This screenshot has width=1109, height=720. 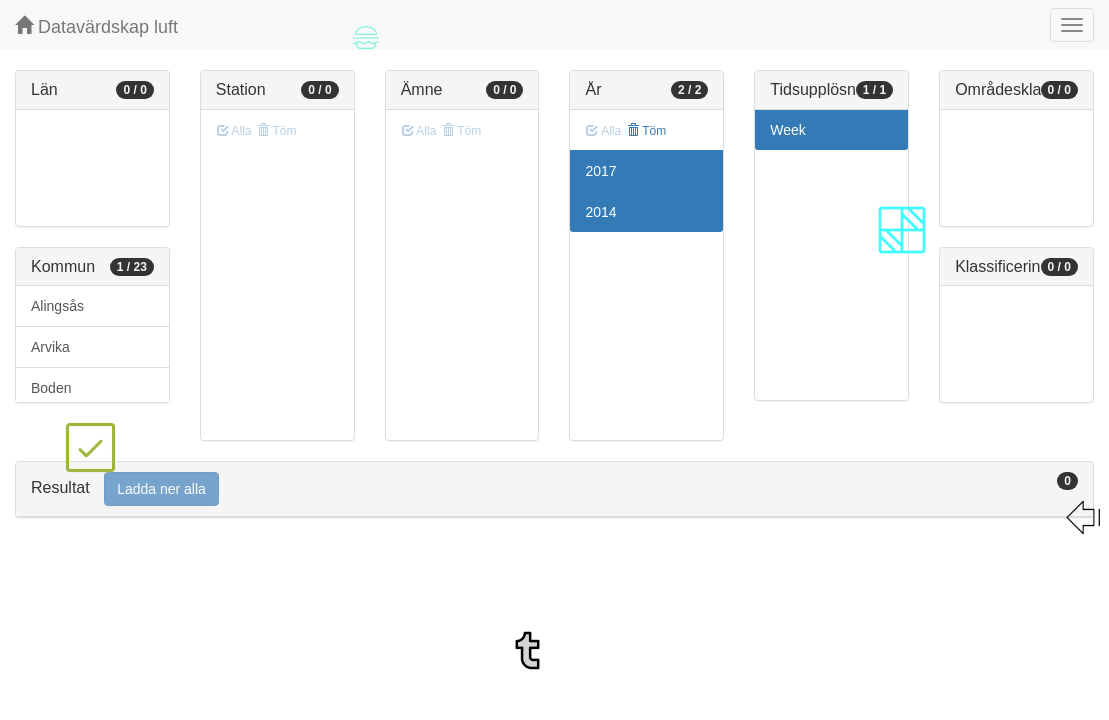 What do you see at coordinates (366, 38) in the screenshot?
I see `open navigation menu` at bounding box center [366, 38].